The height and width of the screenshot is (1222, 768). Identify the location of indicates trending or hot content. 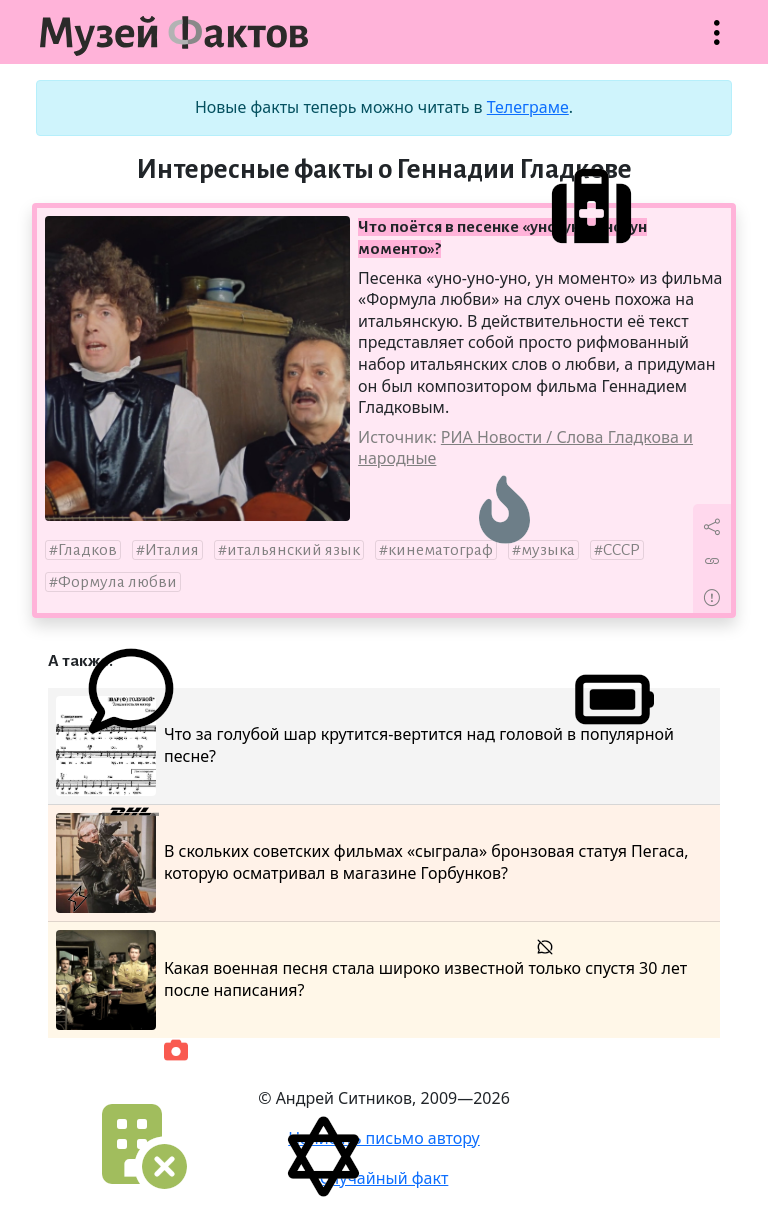
(504, 509).